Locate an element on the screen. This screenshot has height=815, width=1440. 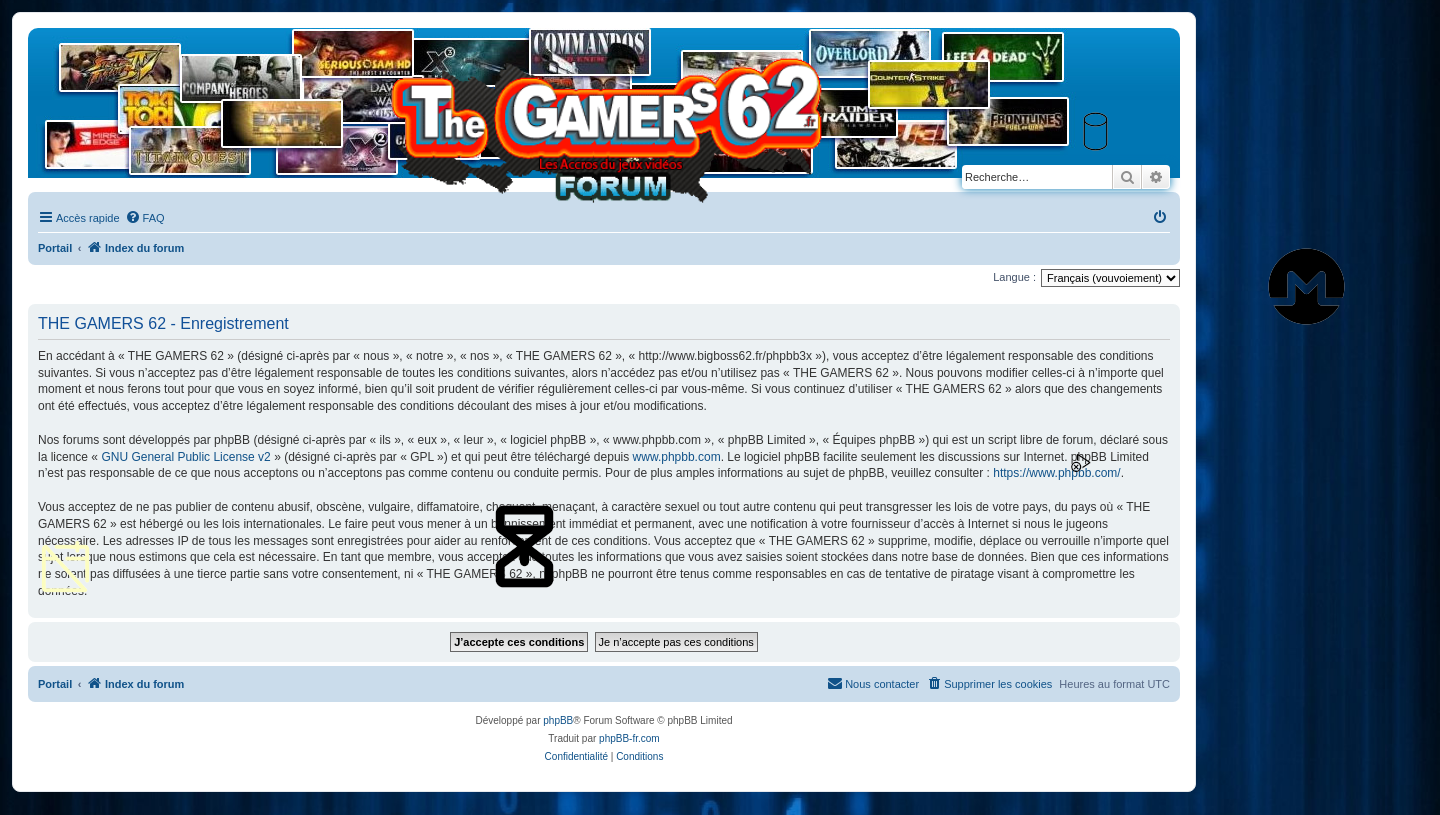
represents a database or data storage is located at coordinates (1095, 131).